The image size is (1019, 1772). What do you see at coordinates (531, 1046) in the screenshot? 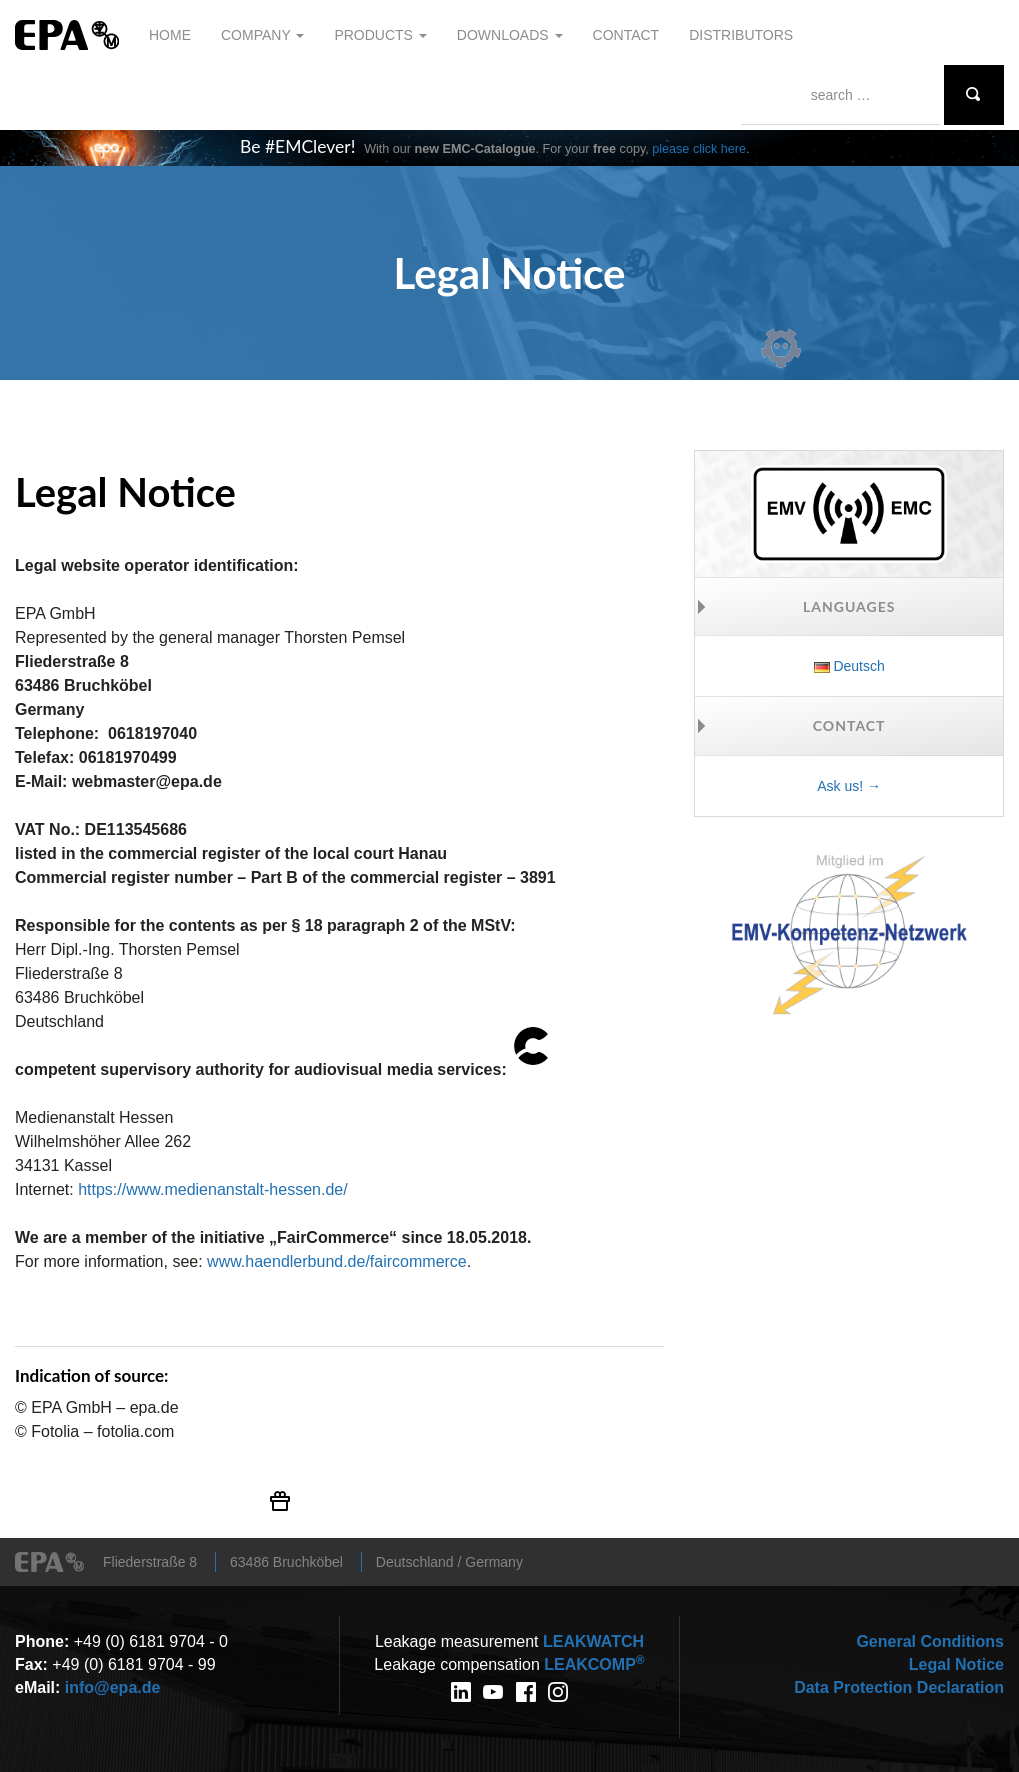
I see `elastic cloud logo` at bounding box center [531, 1046].